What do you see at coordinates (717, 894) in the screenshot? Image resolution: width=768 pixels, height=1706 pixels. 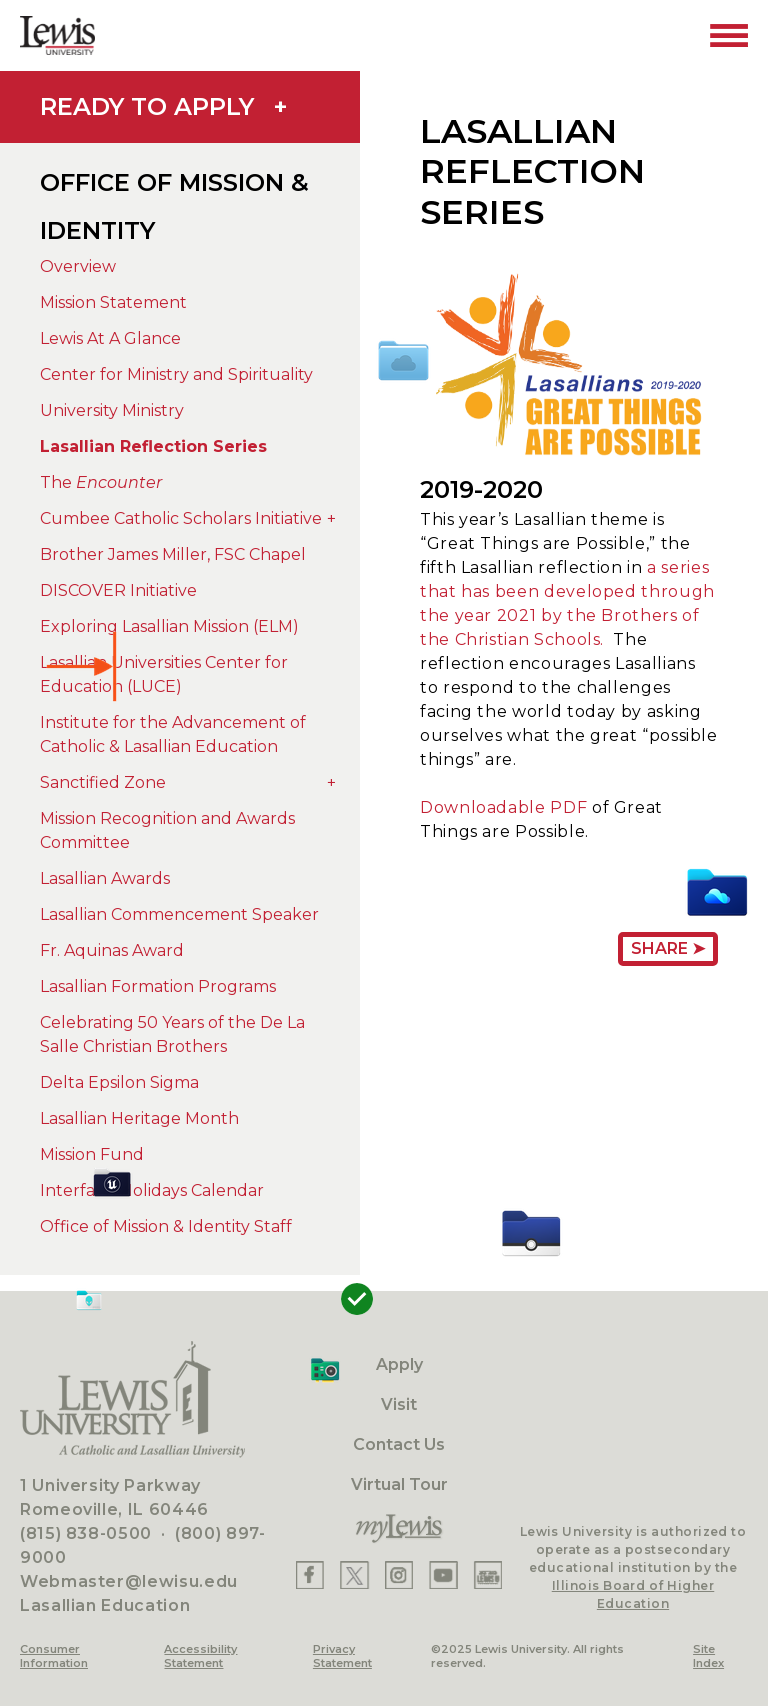 I see `open wondershare document cloud folder` at bounding box center [717, 894].